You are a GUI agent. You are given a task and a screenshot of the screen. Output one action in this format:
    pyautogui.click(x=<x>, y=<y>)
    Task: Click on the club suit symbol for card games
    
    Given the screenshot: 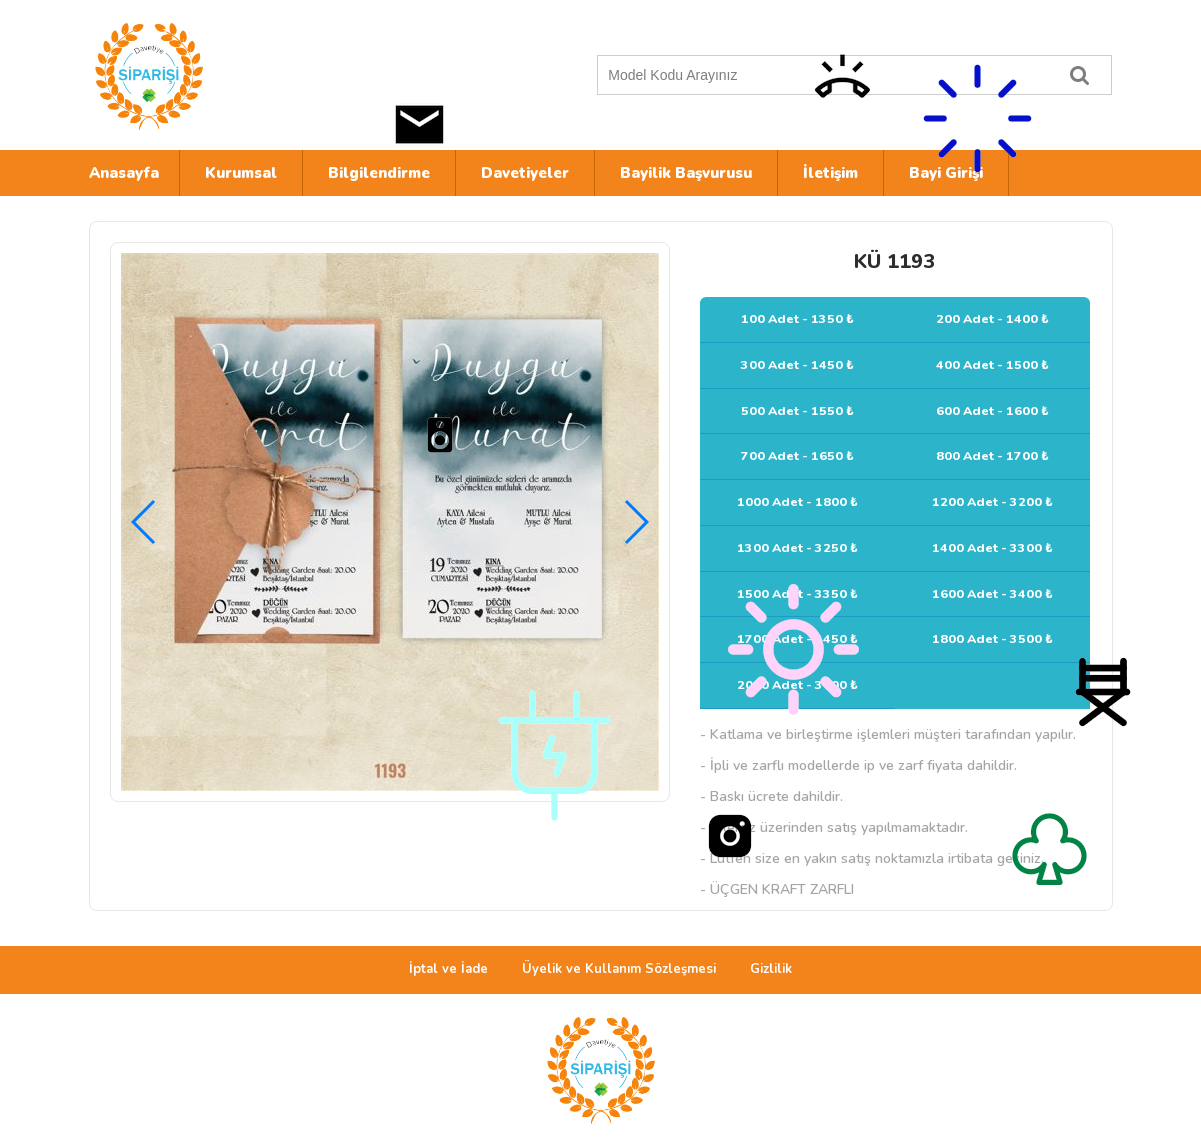 What is the action you would take?
    pyautogui.click(x=1049, y=850)
    